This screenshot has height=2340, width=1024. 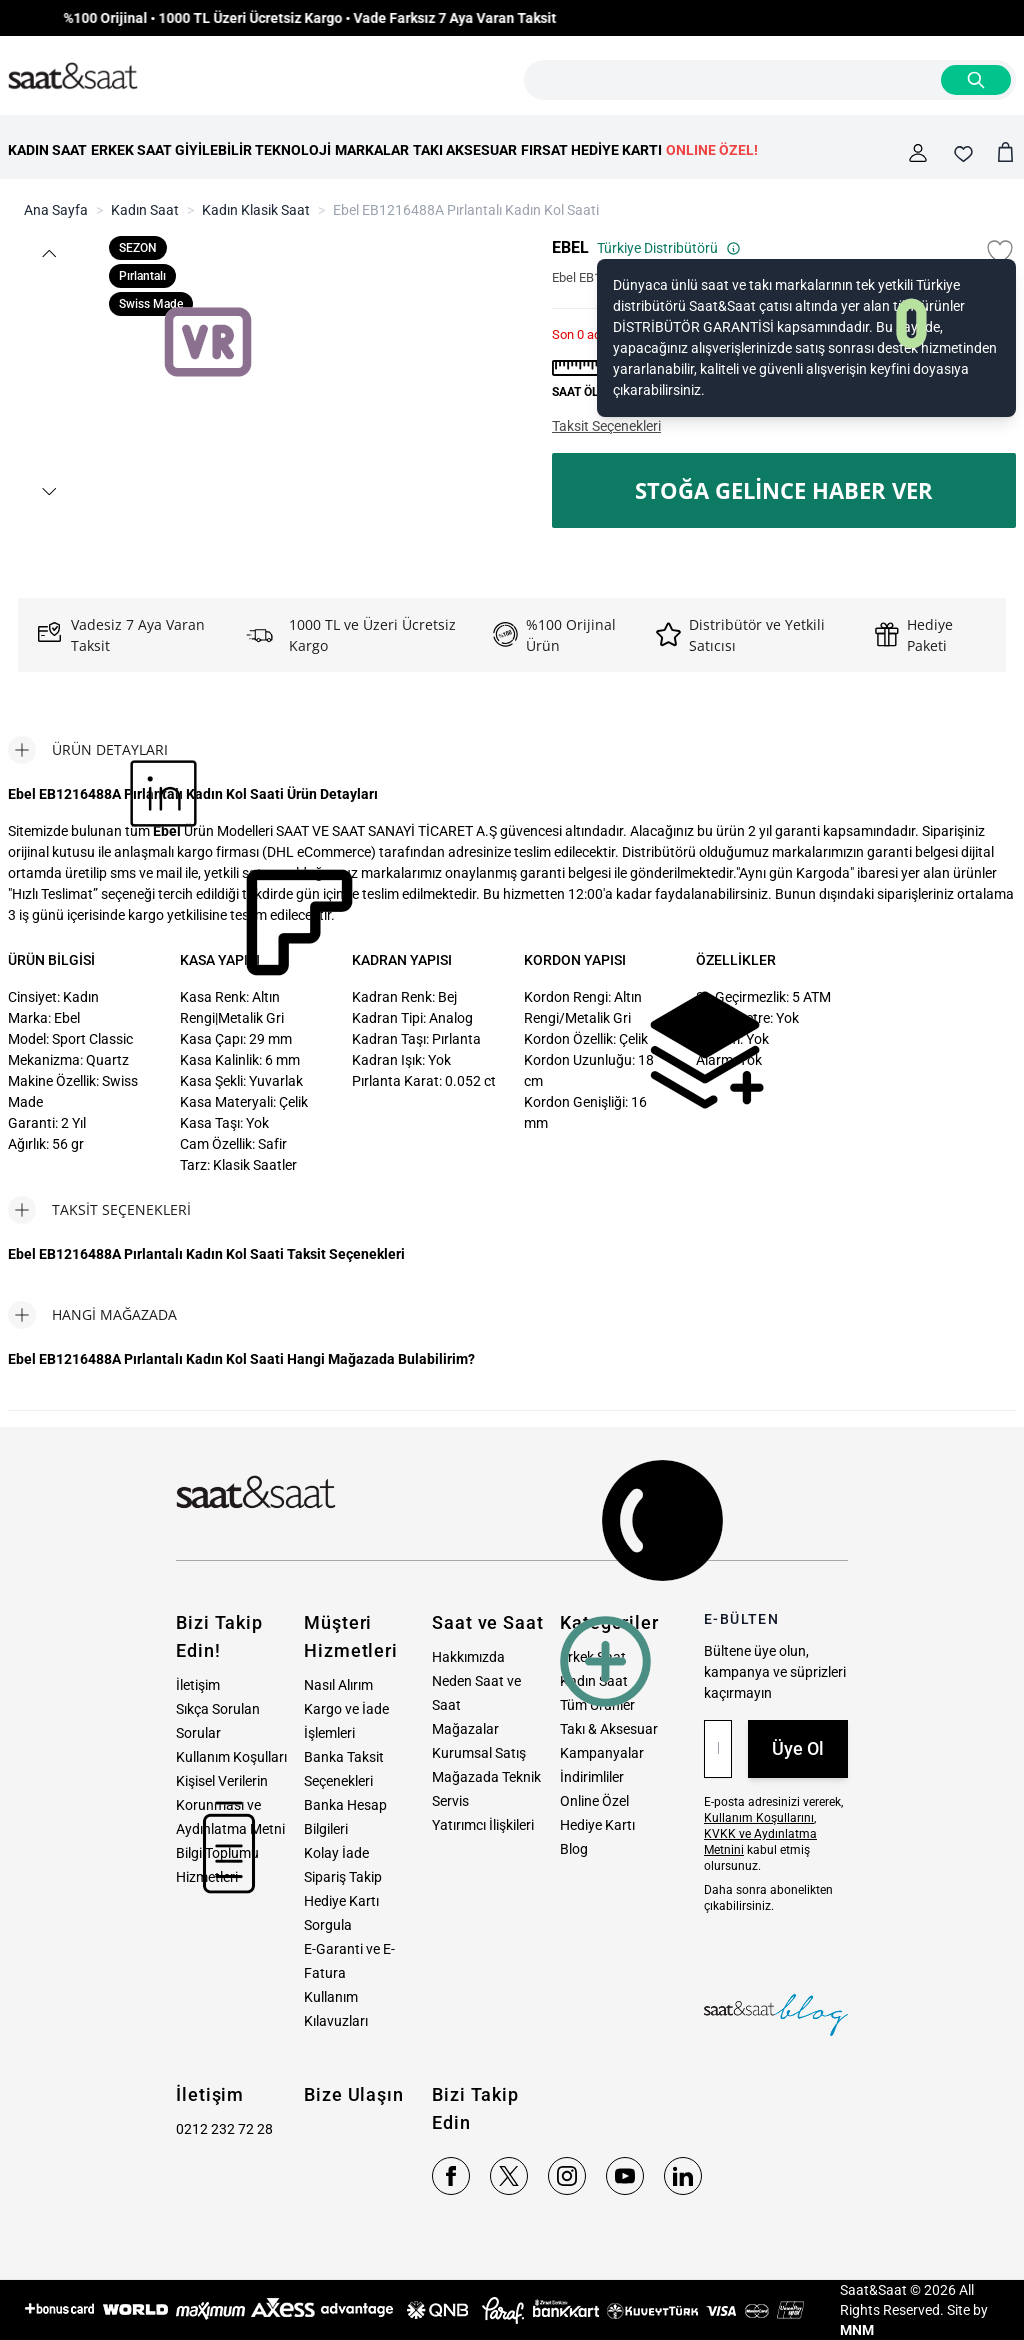 I want to click on apply inner shadow effect to the left side, so click(x=662, y=1520).